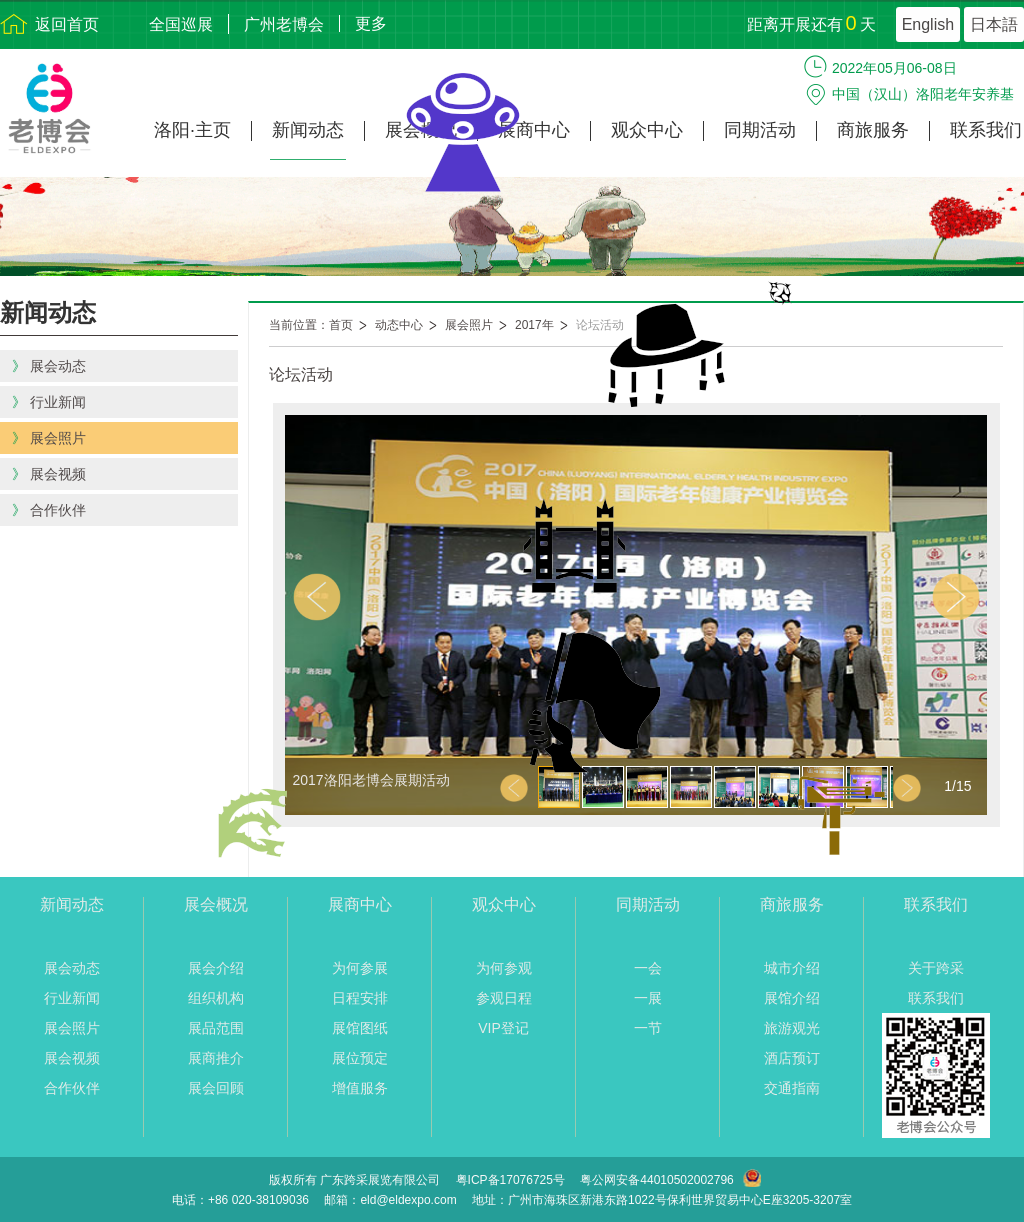  Describe the element at coordinates (841, 815) in the screenshot. I see `select submachine gun weapon in game` at that location.